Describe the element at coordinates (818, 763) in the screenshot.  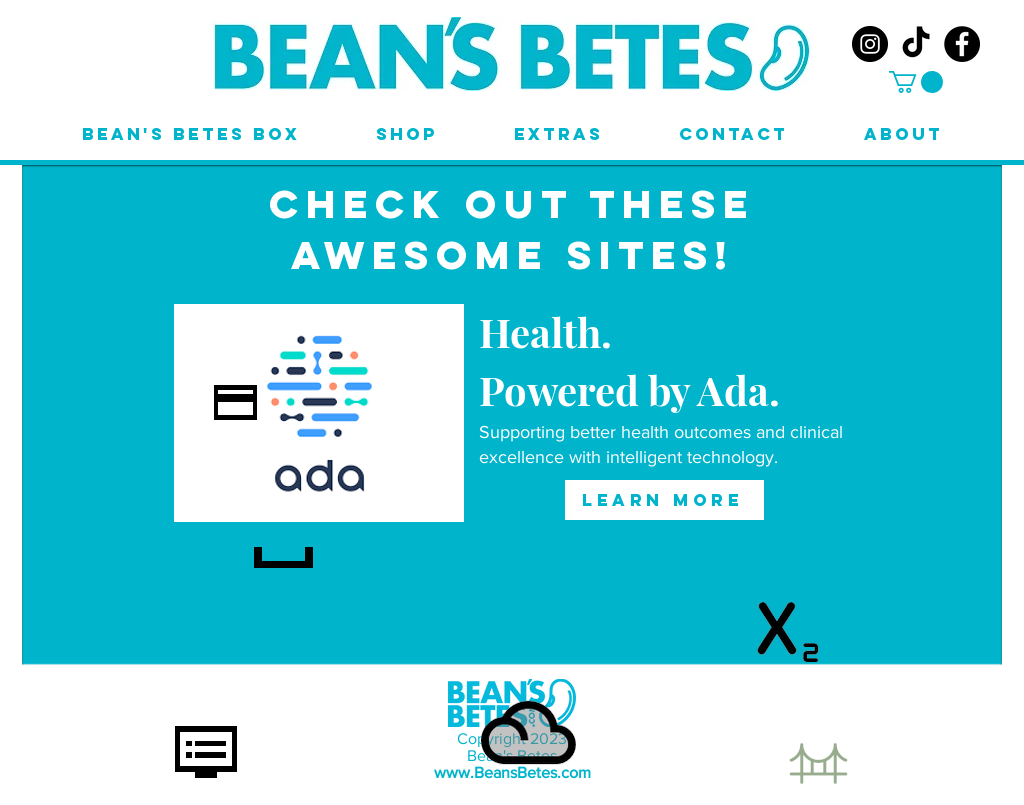
I see `view bridge or crossing information` at that location.